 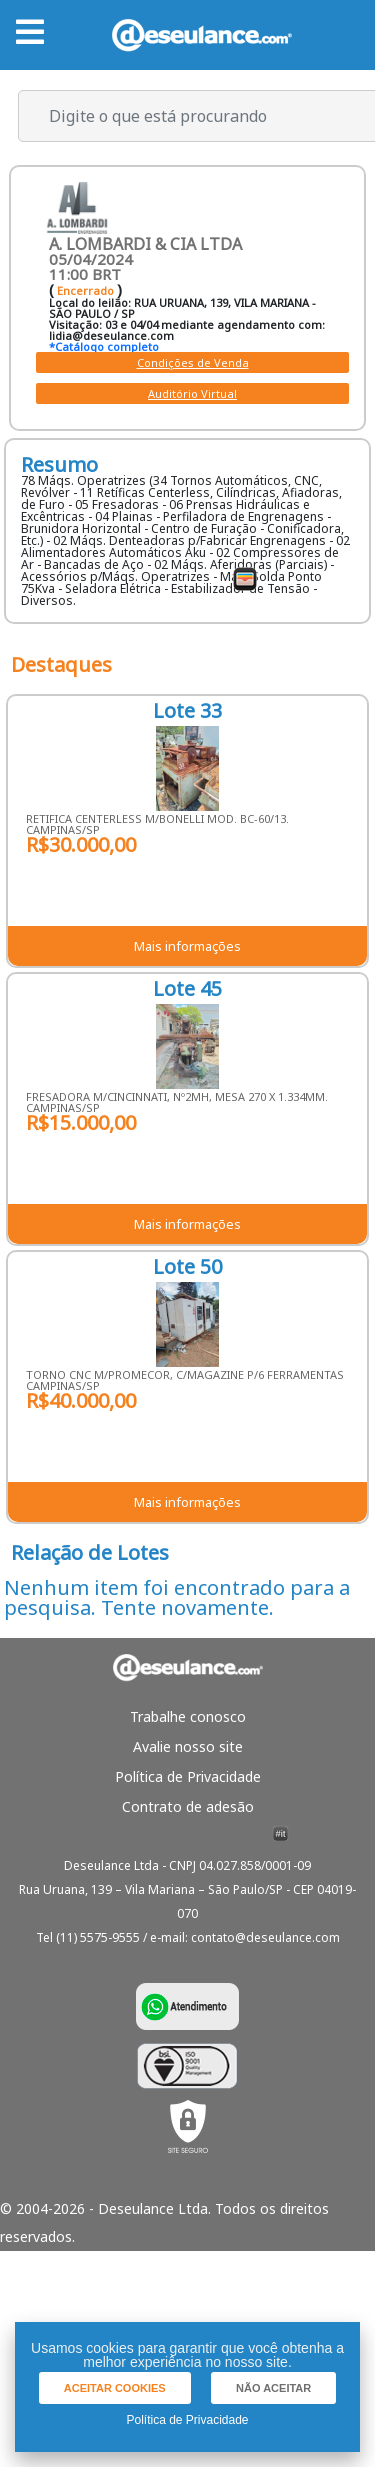 What do you see at coordinates (245, 579) in the screenshot?
I see `open apple wallet app` at bounding box center [245, 579].